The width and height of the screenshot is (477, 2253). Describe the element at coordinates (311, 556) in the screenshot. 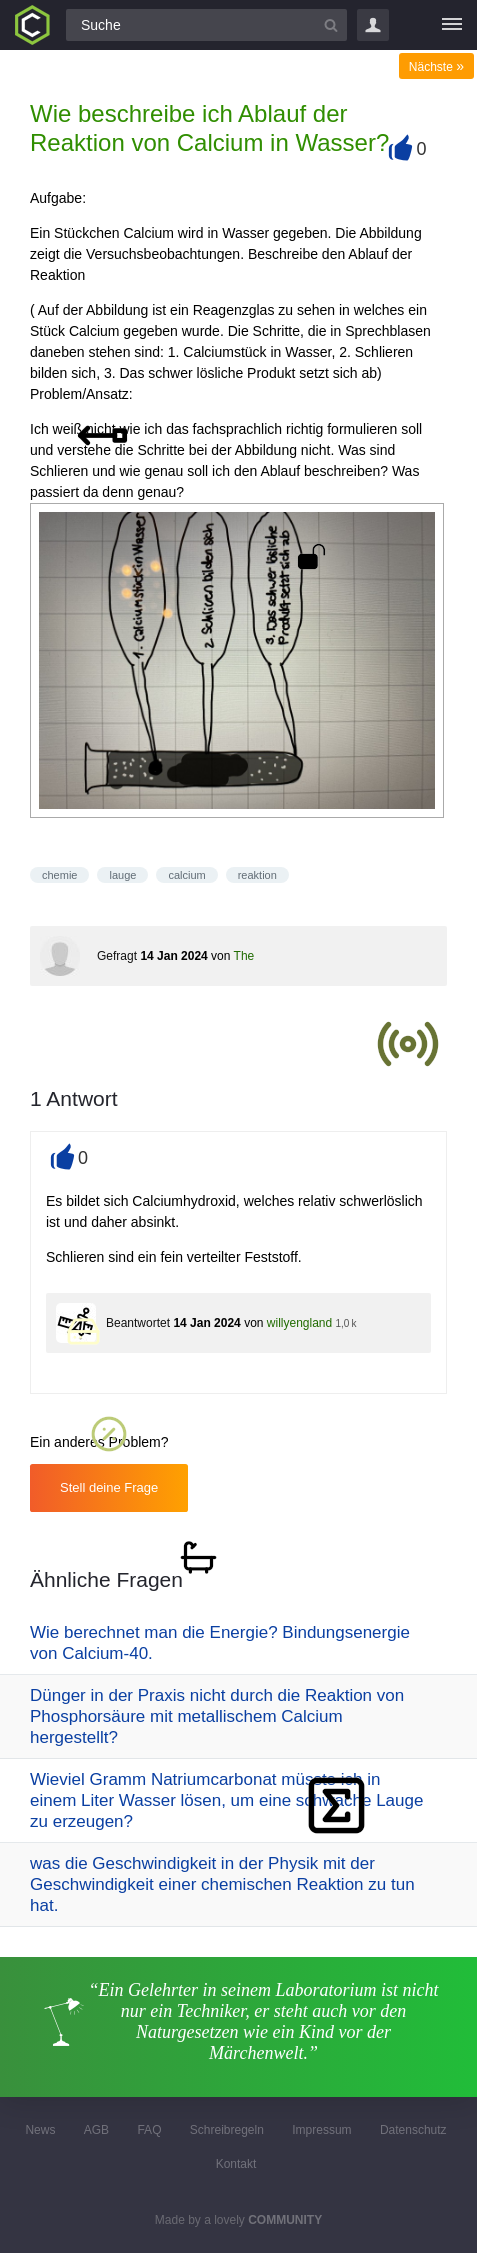

I see `unlocked or unsecured state` at that location.